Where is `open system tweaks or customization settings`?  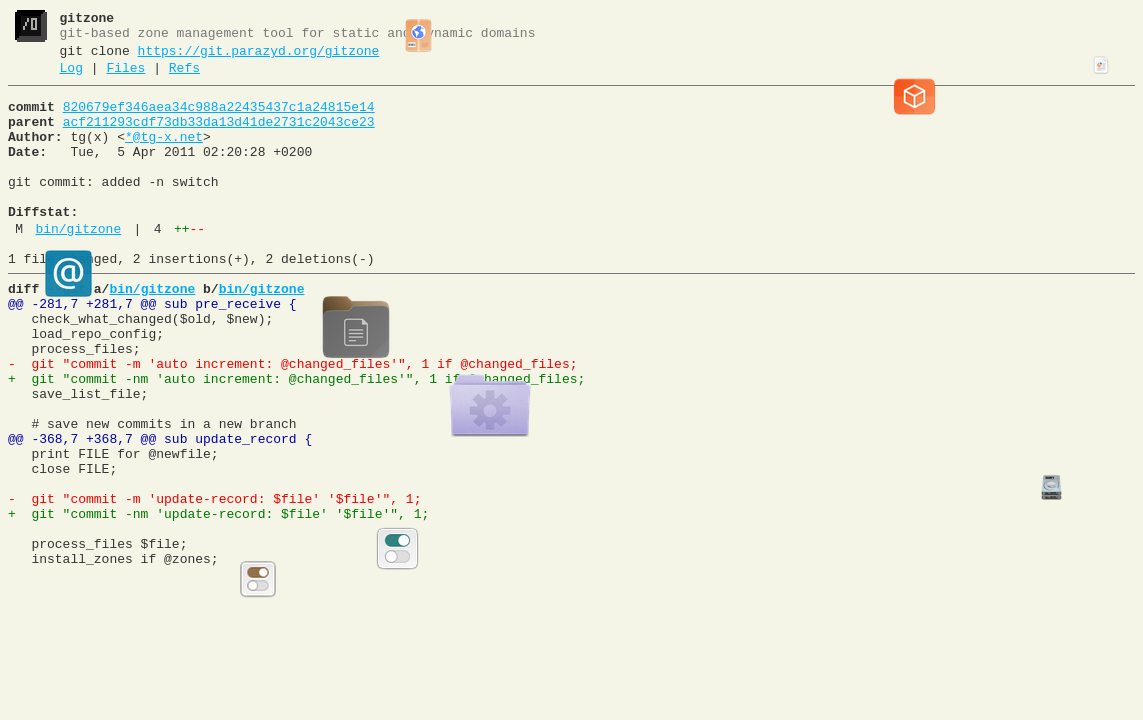 open system tweaks or customization settings is located at coordinates (258, 579).